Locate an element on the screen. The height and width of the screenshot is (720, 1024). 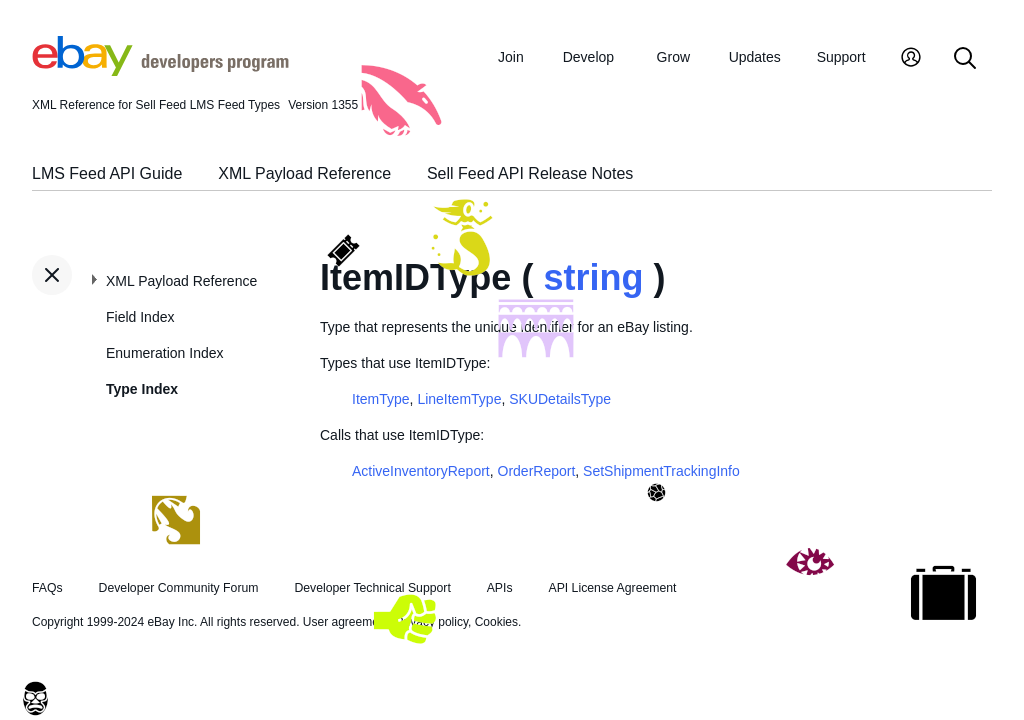
anteater character or avatar icon is located at coordinates (401, 100).